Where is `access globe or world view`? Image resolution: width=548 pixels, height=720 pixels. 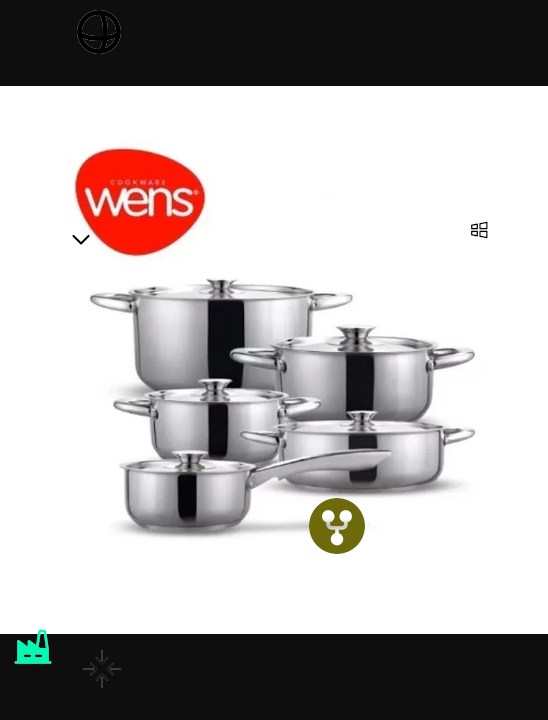 access globe or world view is located at coordinates (99, 32).